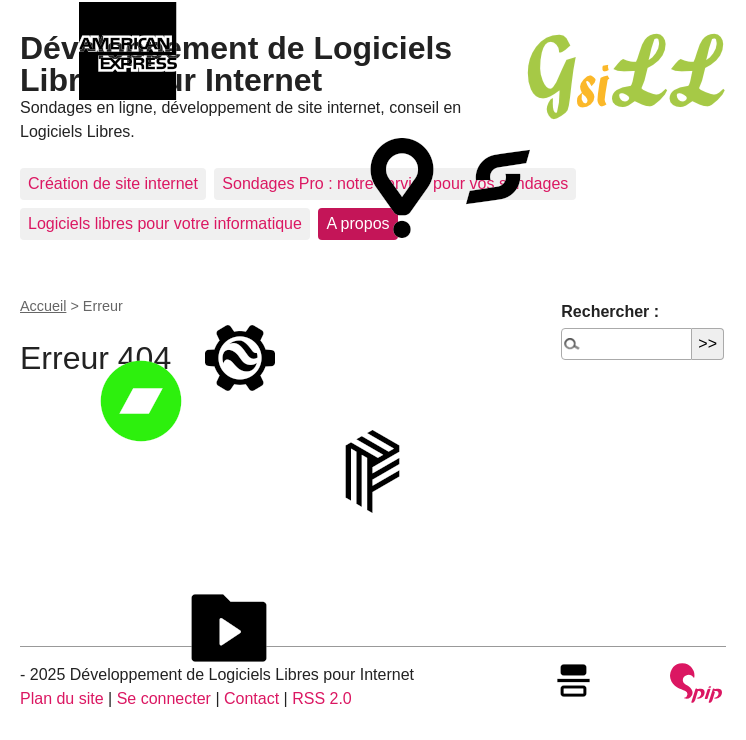 Image resolution: width=746 pixels, height=740 pixels. Describe the element at coordinates (141, 401) in the screenshot. I see `open Bandcamp app` at that location.